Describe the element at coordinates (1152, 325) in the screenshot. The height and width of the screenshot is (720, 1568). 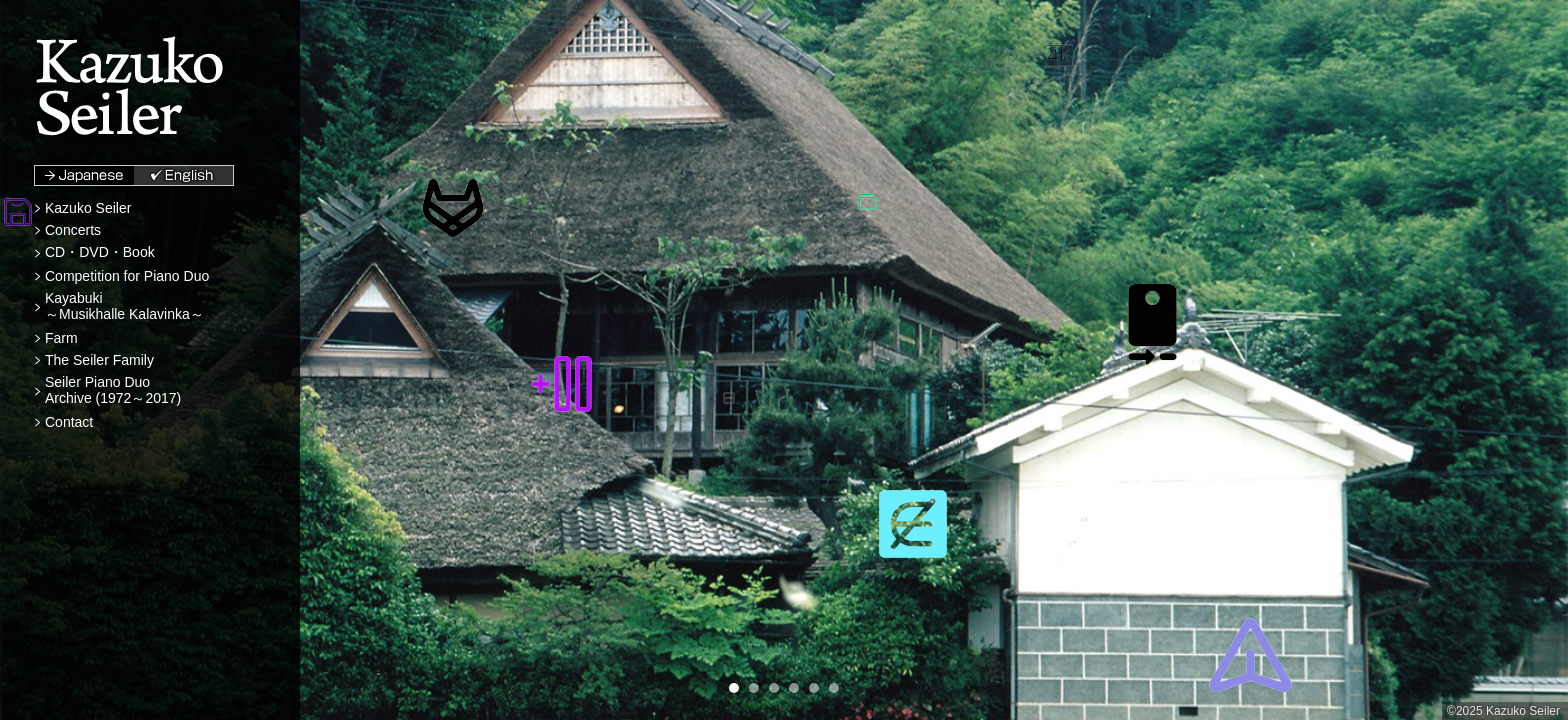
I see `switch to rear camera` at that location.